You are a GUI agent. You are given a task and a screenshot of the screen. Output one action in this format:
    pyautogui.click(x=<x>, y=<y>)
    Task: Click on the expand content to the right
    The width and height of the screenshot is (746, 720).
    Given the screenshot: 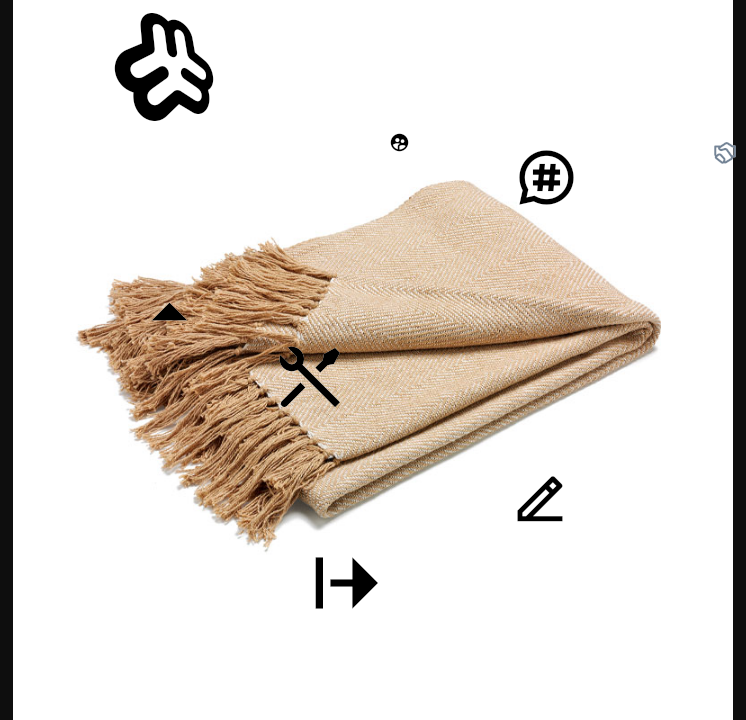 What is the action you would take?
    pyautogui.click(x=345, y=583)
    